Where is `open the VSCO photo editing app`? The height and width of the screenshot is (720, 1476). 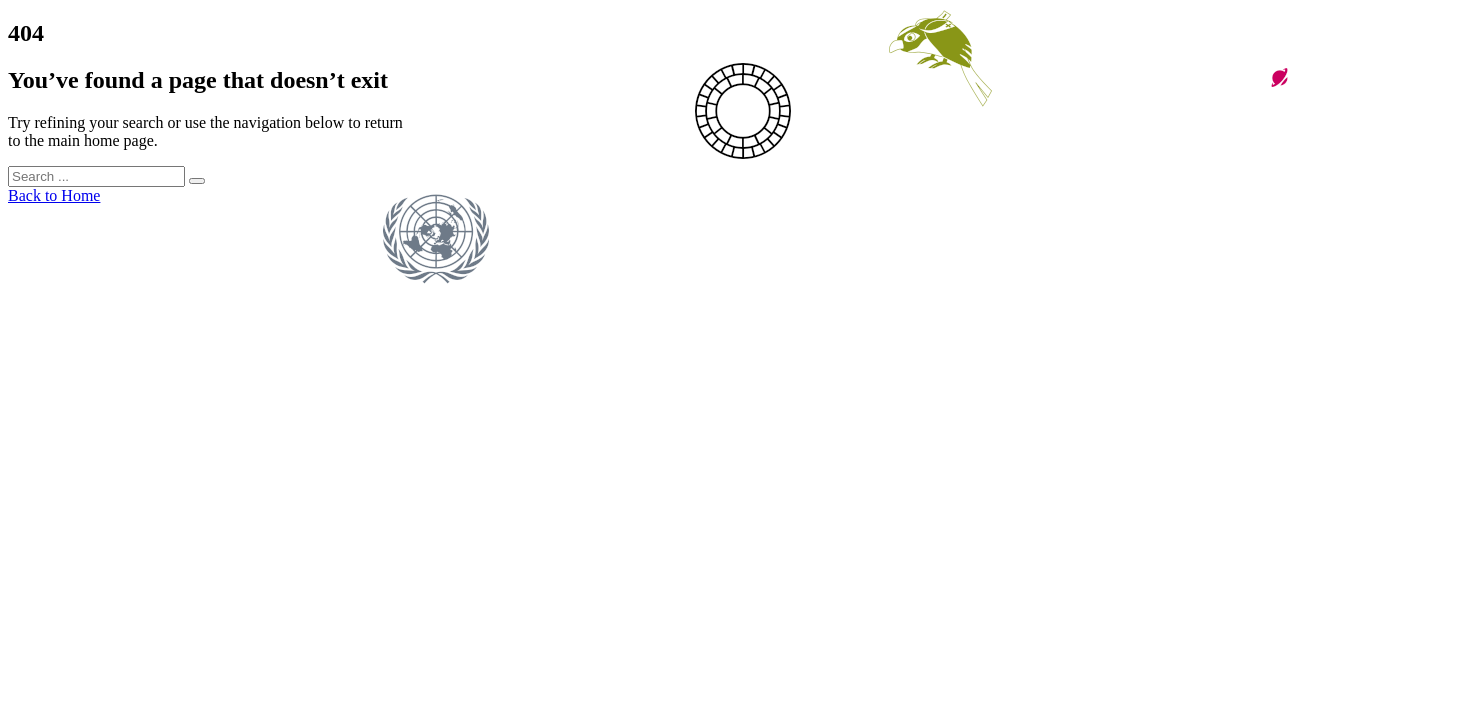
open the VSCO photo editing app is located at coordinates (743, 111).